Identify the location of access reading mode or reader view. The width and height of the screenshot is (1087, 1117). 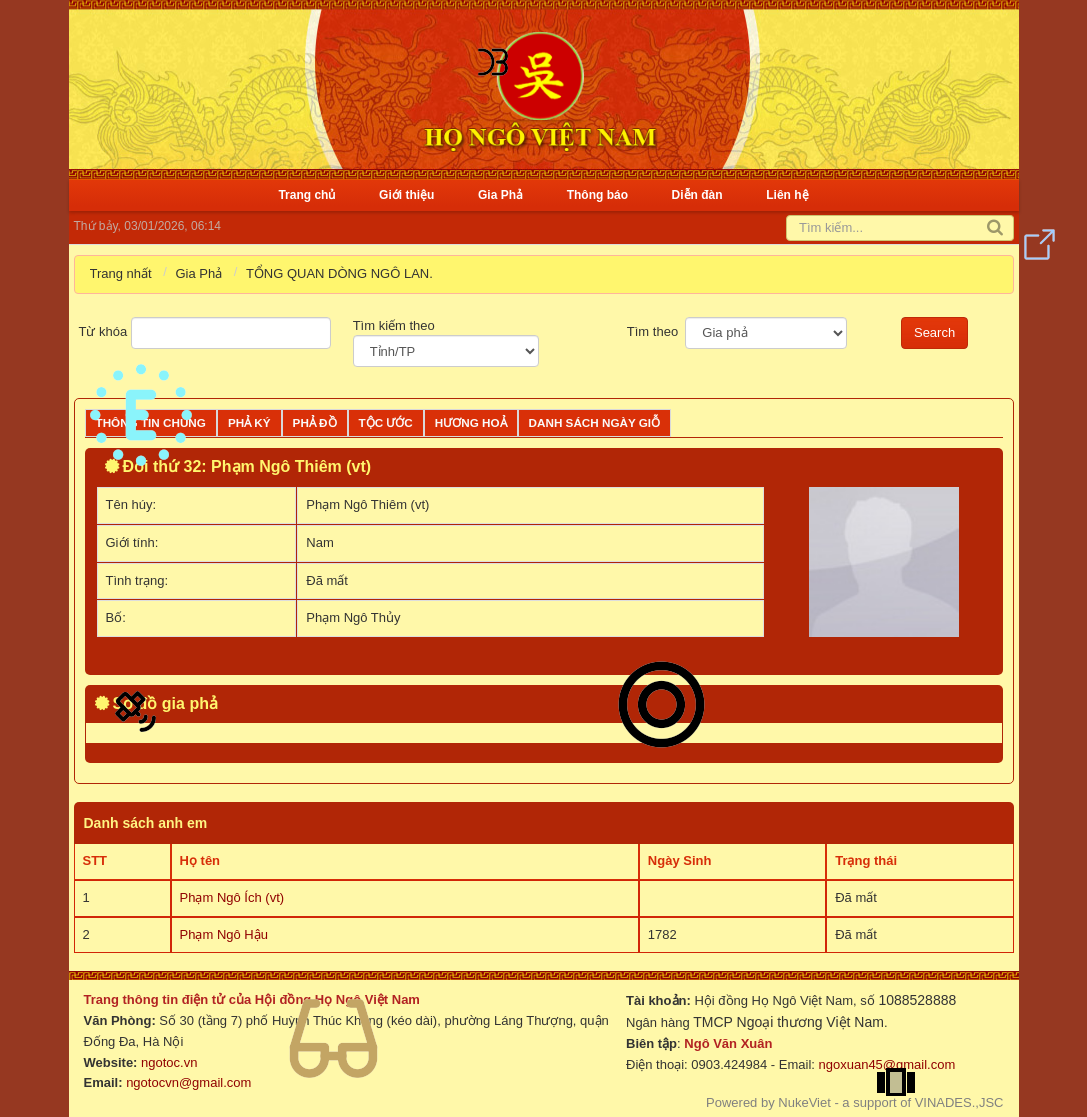
(333, 1038).